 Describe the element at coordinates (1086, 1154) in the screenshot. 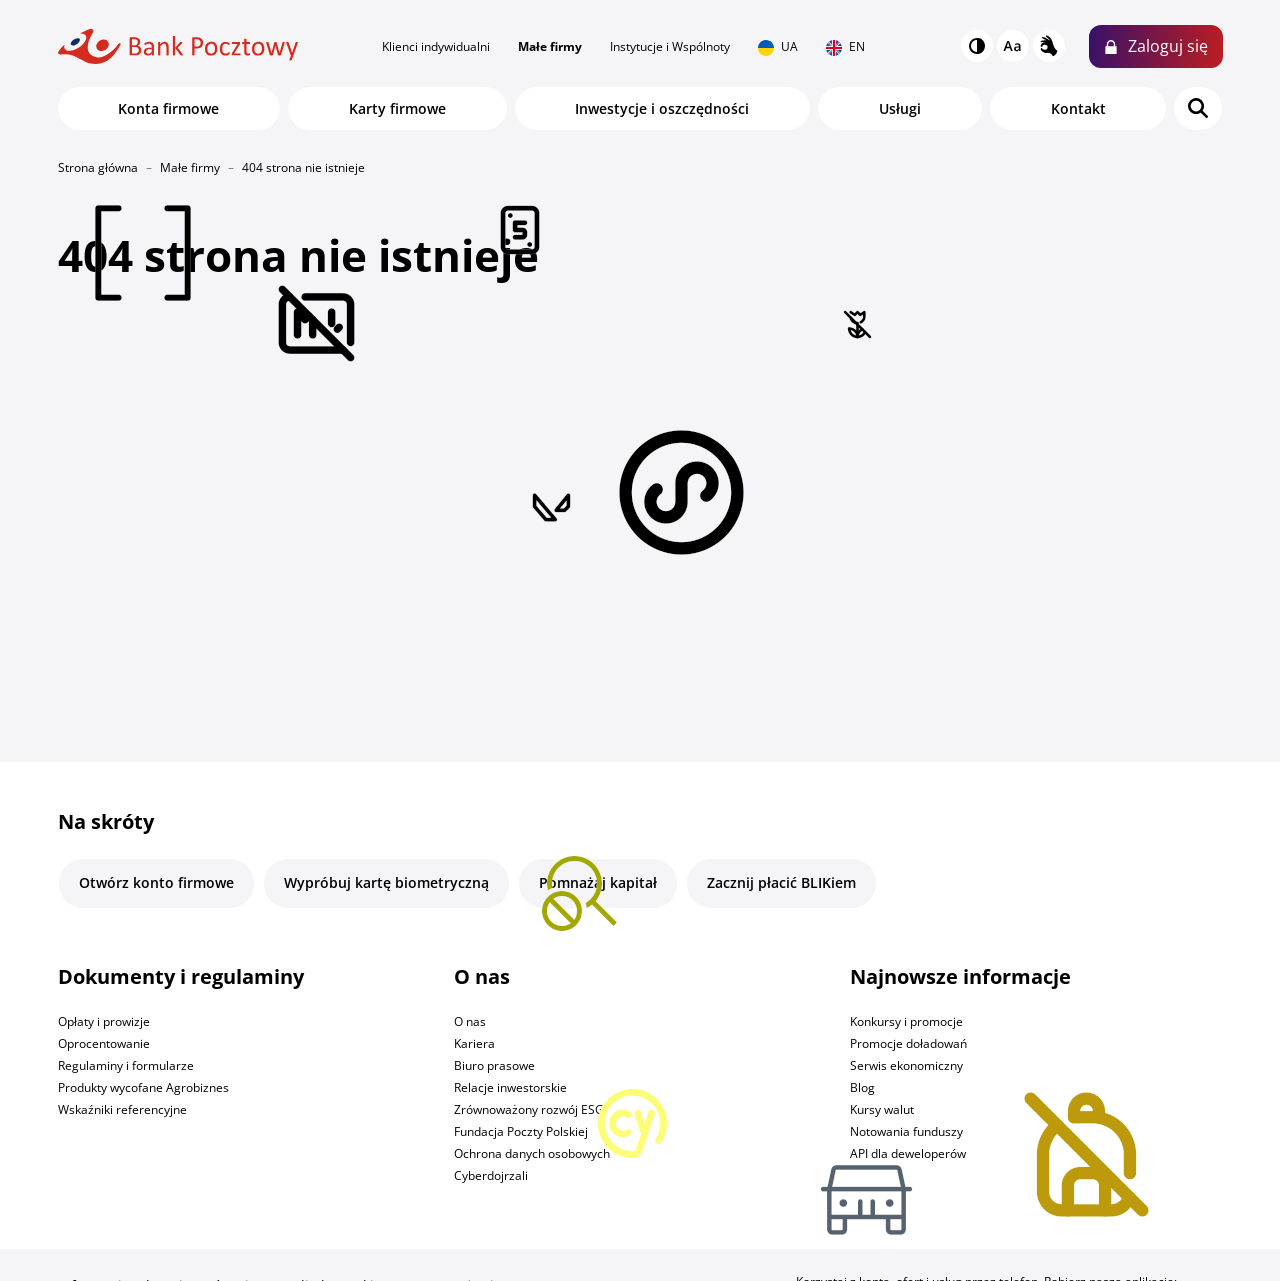

I see `no backpack allowed` at that location.